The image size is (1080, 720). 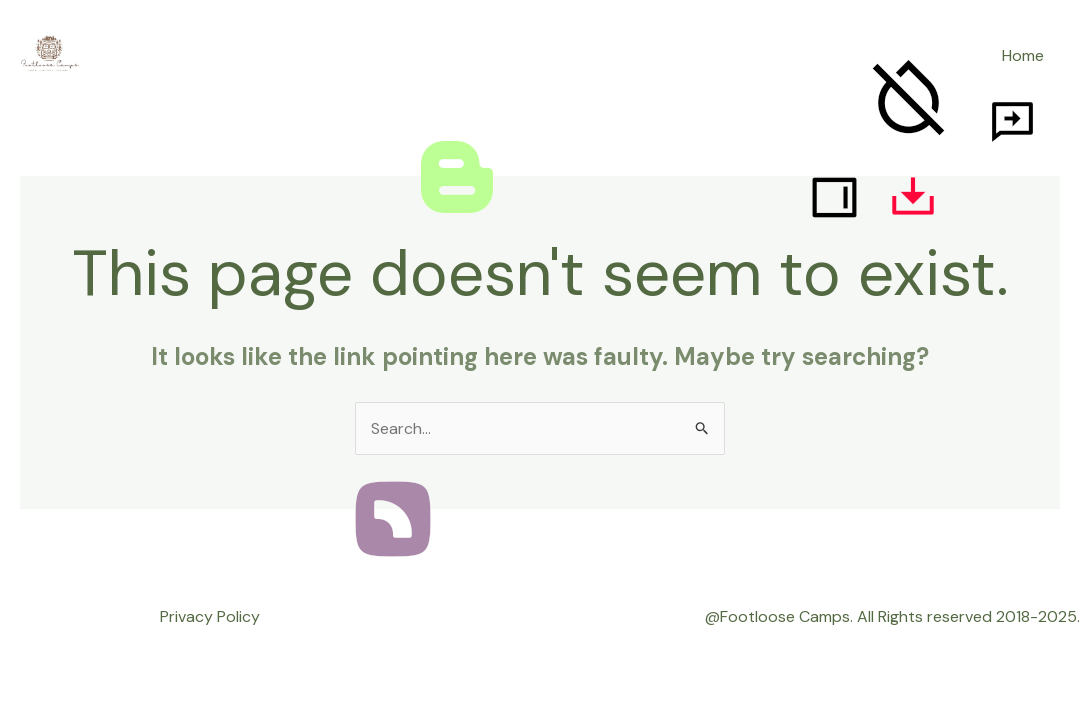 What do you see at coordinates (834, 197) in the screenshot?
I see `switch to right sidebar layout` at bounding box center [834, 197].